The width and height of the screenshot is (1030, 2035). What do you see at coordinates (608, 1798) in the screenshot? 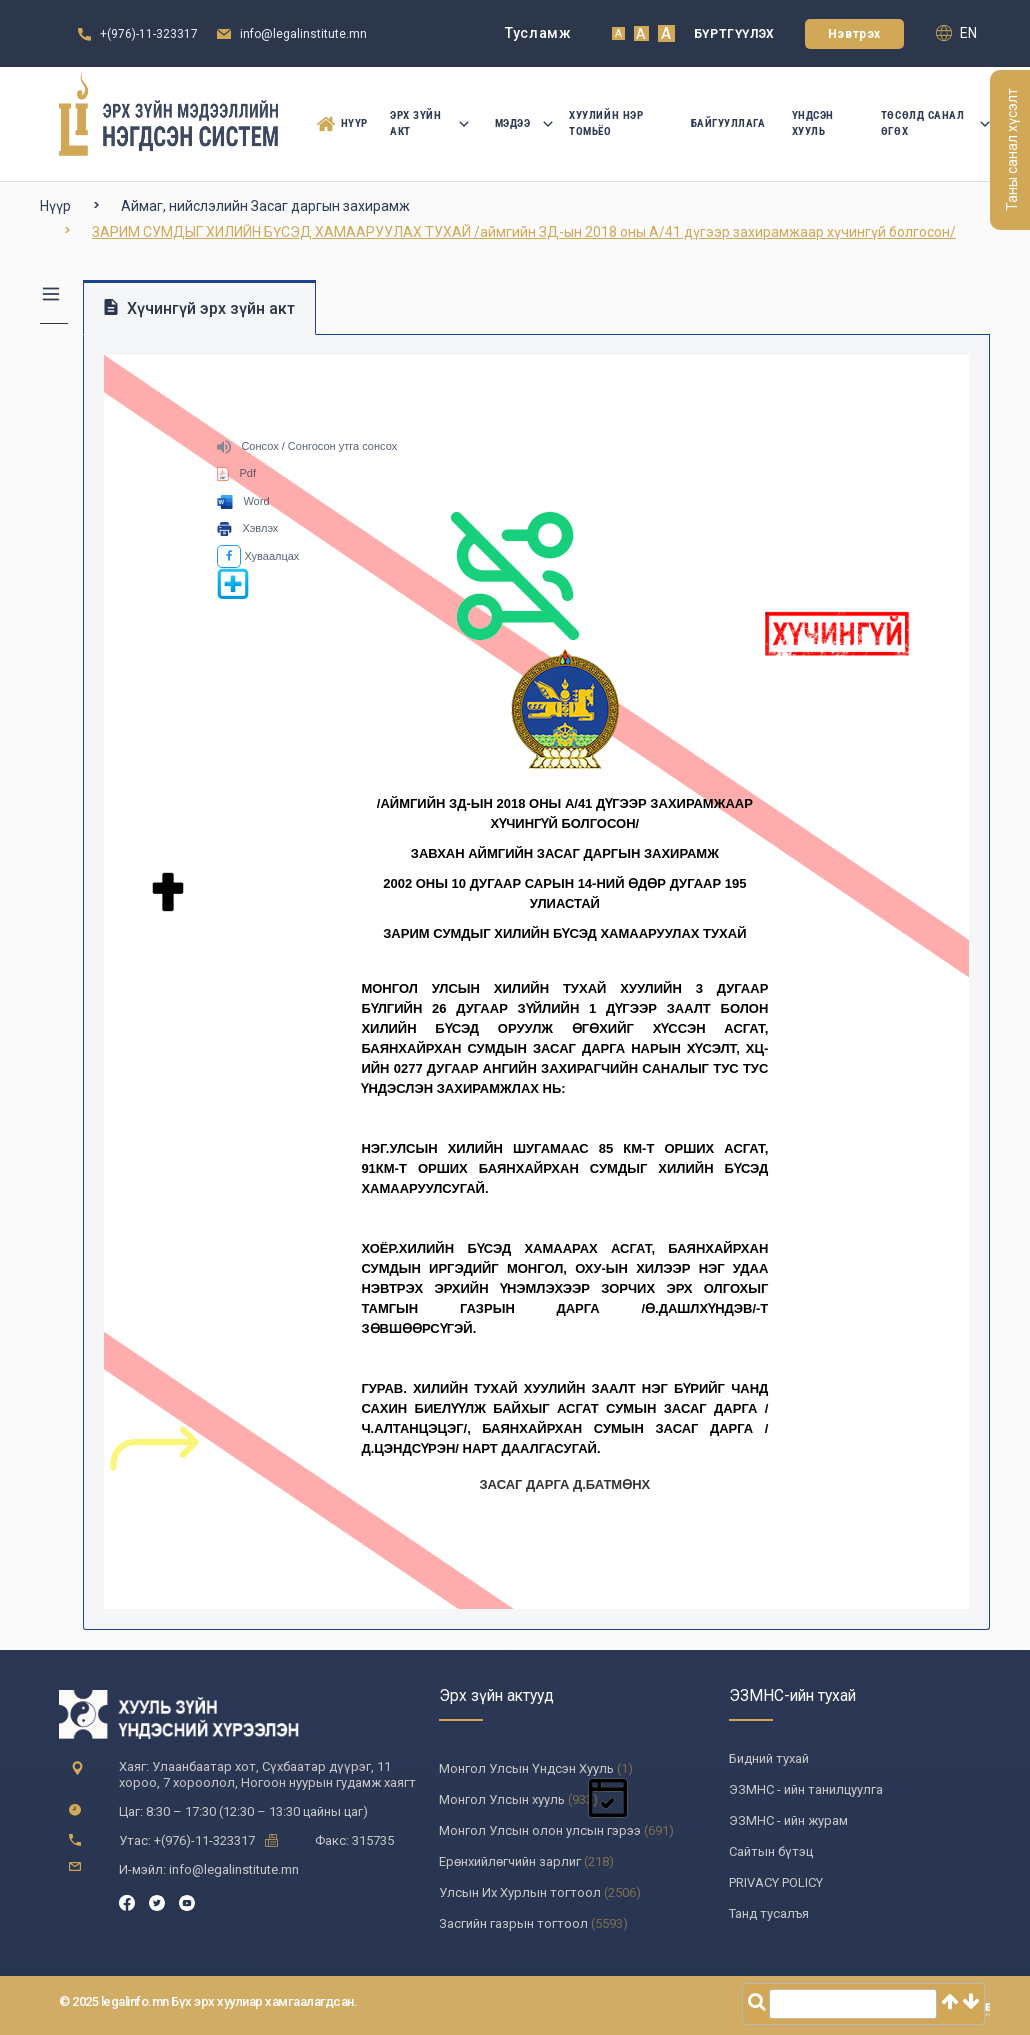
I see `browser verification complete` at bounding box center [608, 1798].